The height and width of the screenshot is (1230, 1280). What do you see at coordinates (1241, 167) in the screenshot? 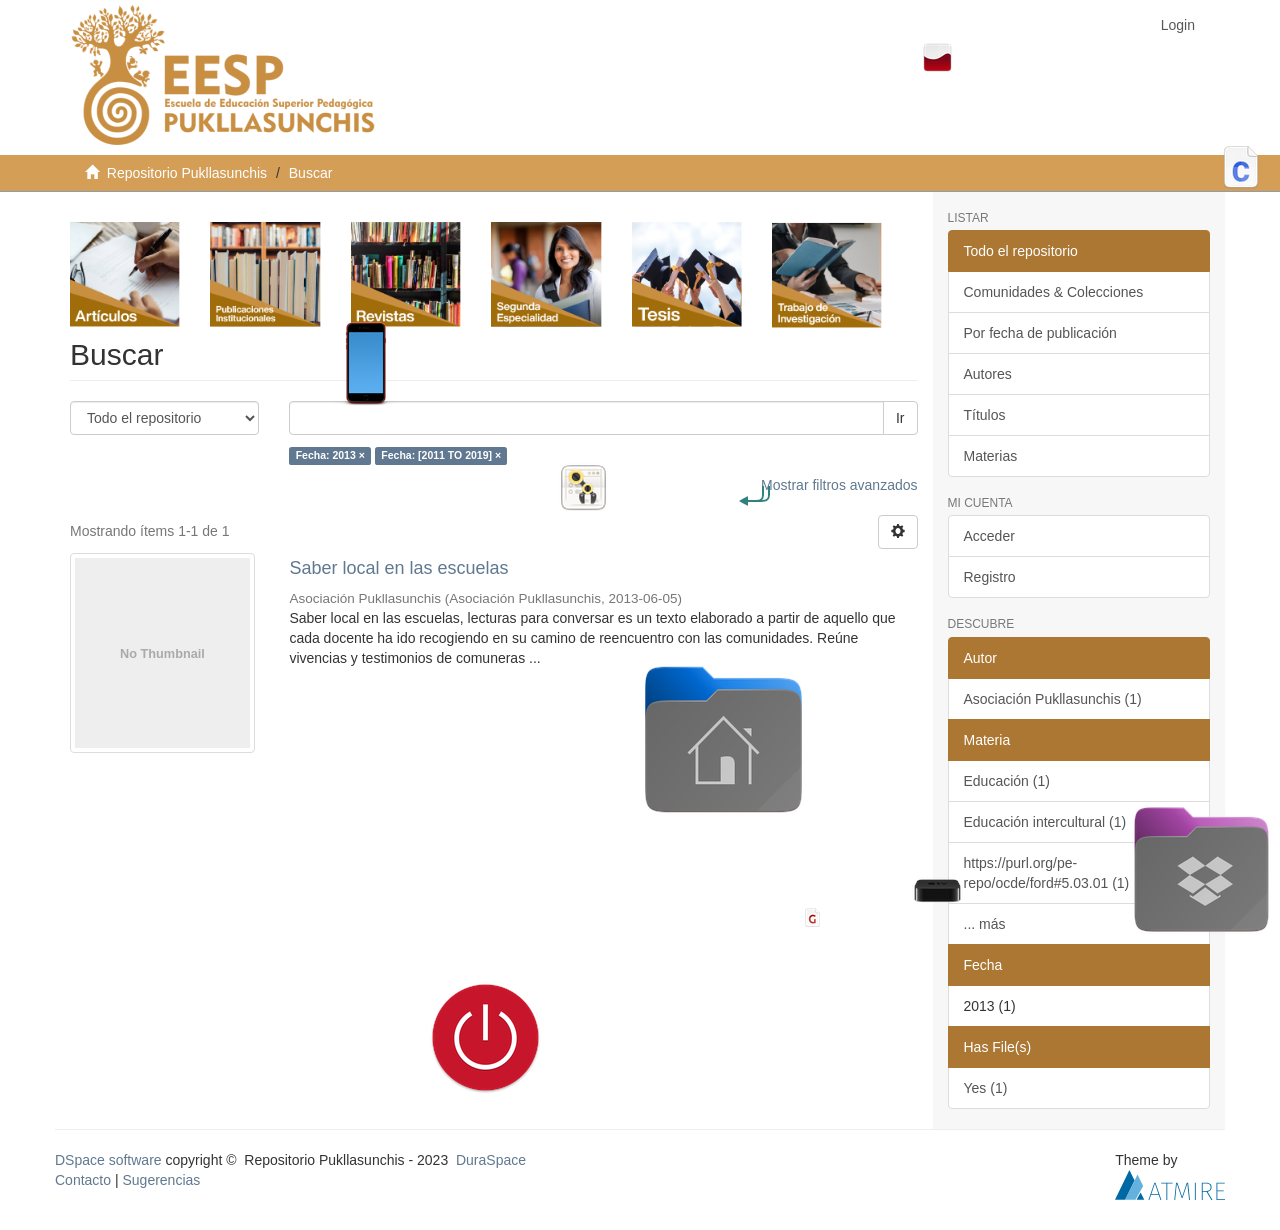
I see `a C programming language source code file` at bounding box center [1241, 167].